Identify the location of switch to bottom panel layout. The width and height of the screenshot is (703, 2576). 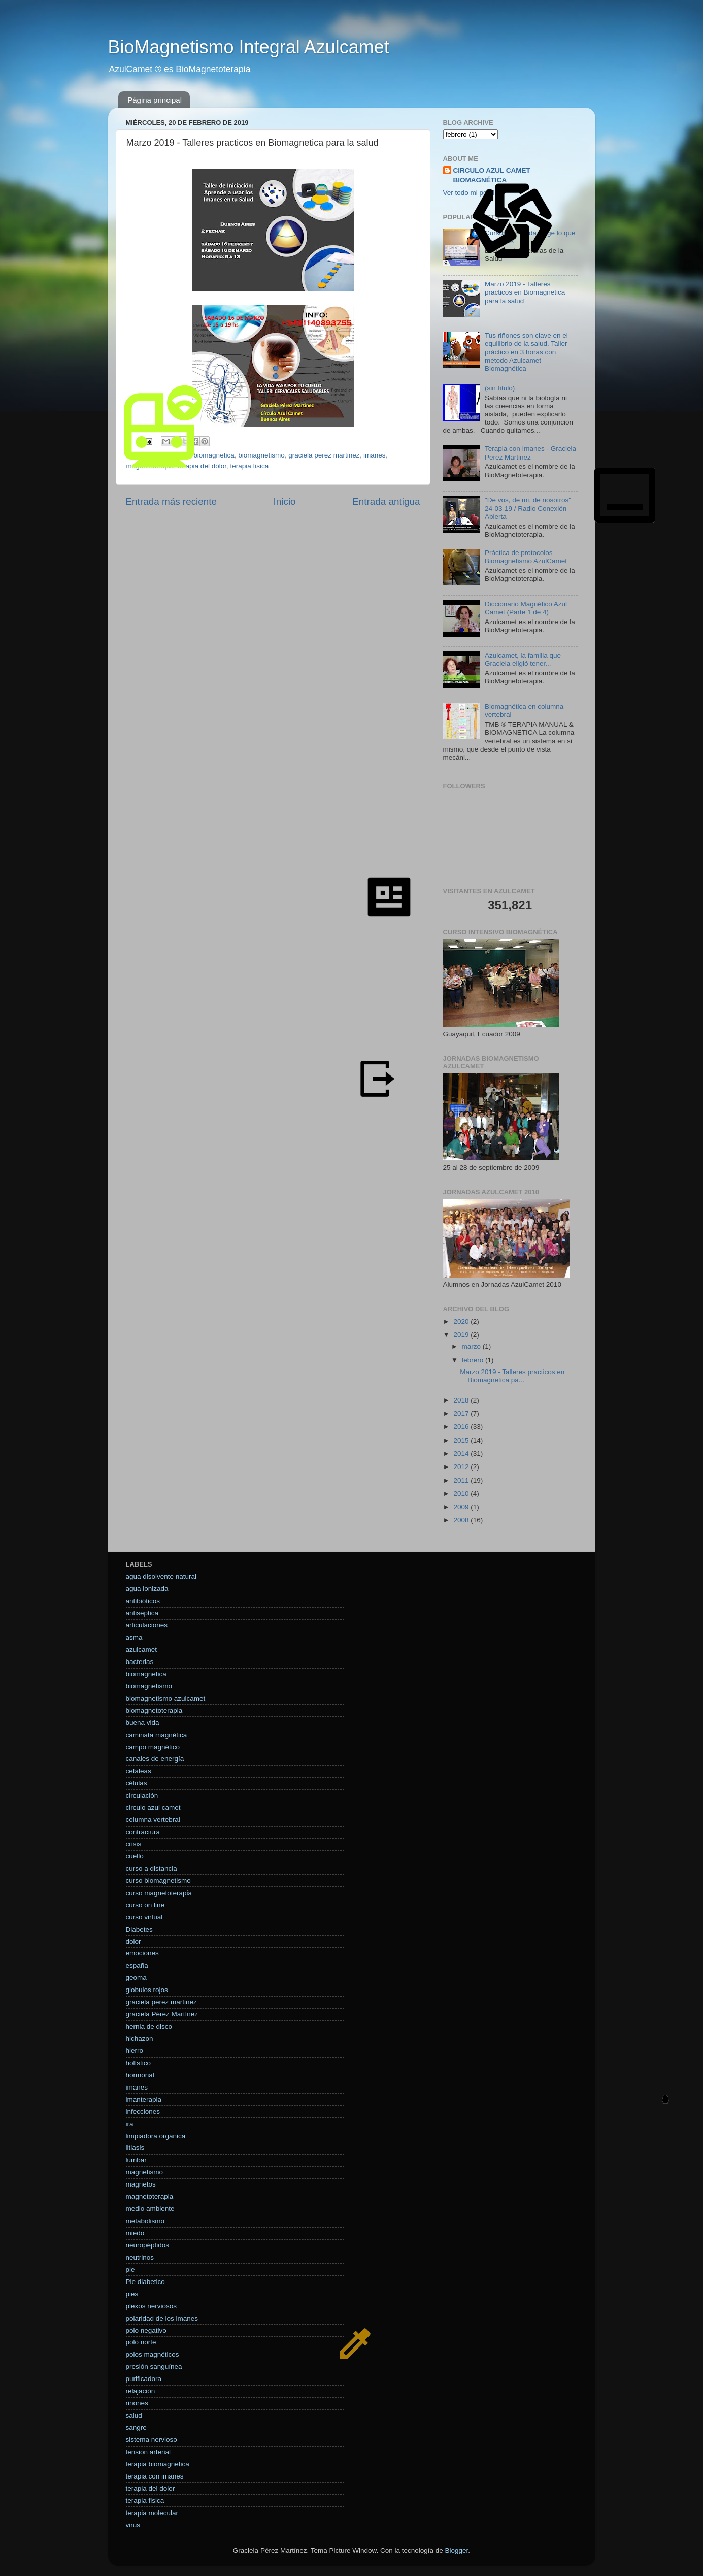
(625, 495).